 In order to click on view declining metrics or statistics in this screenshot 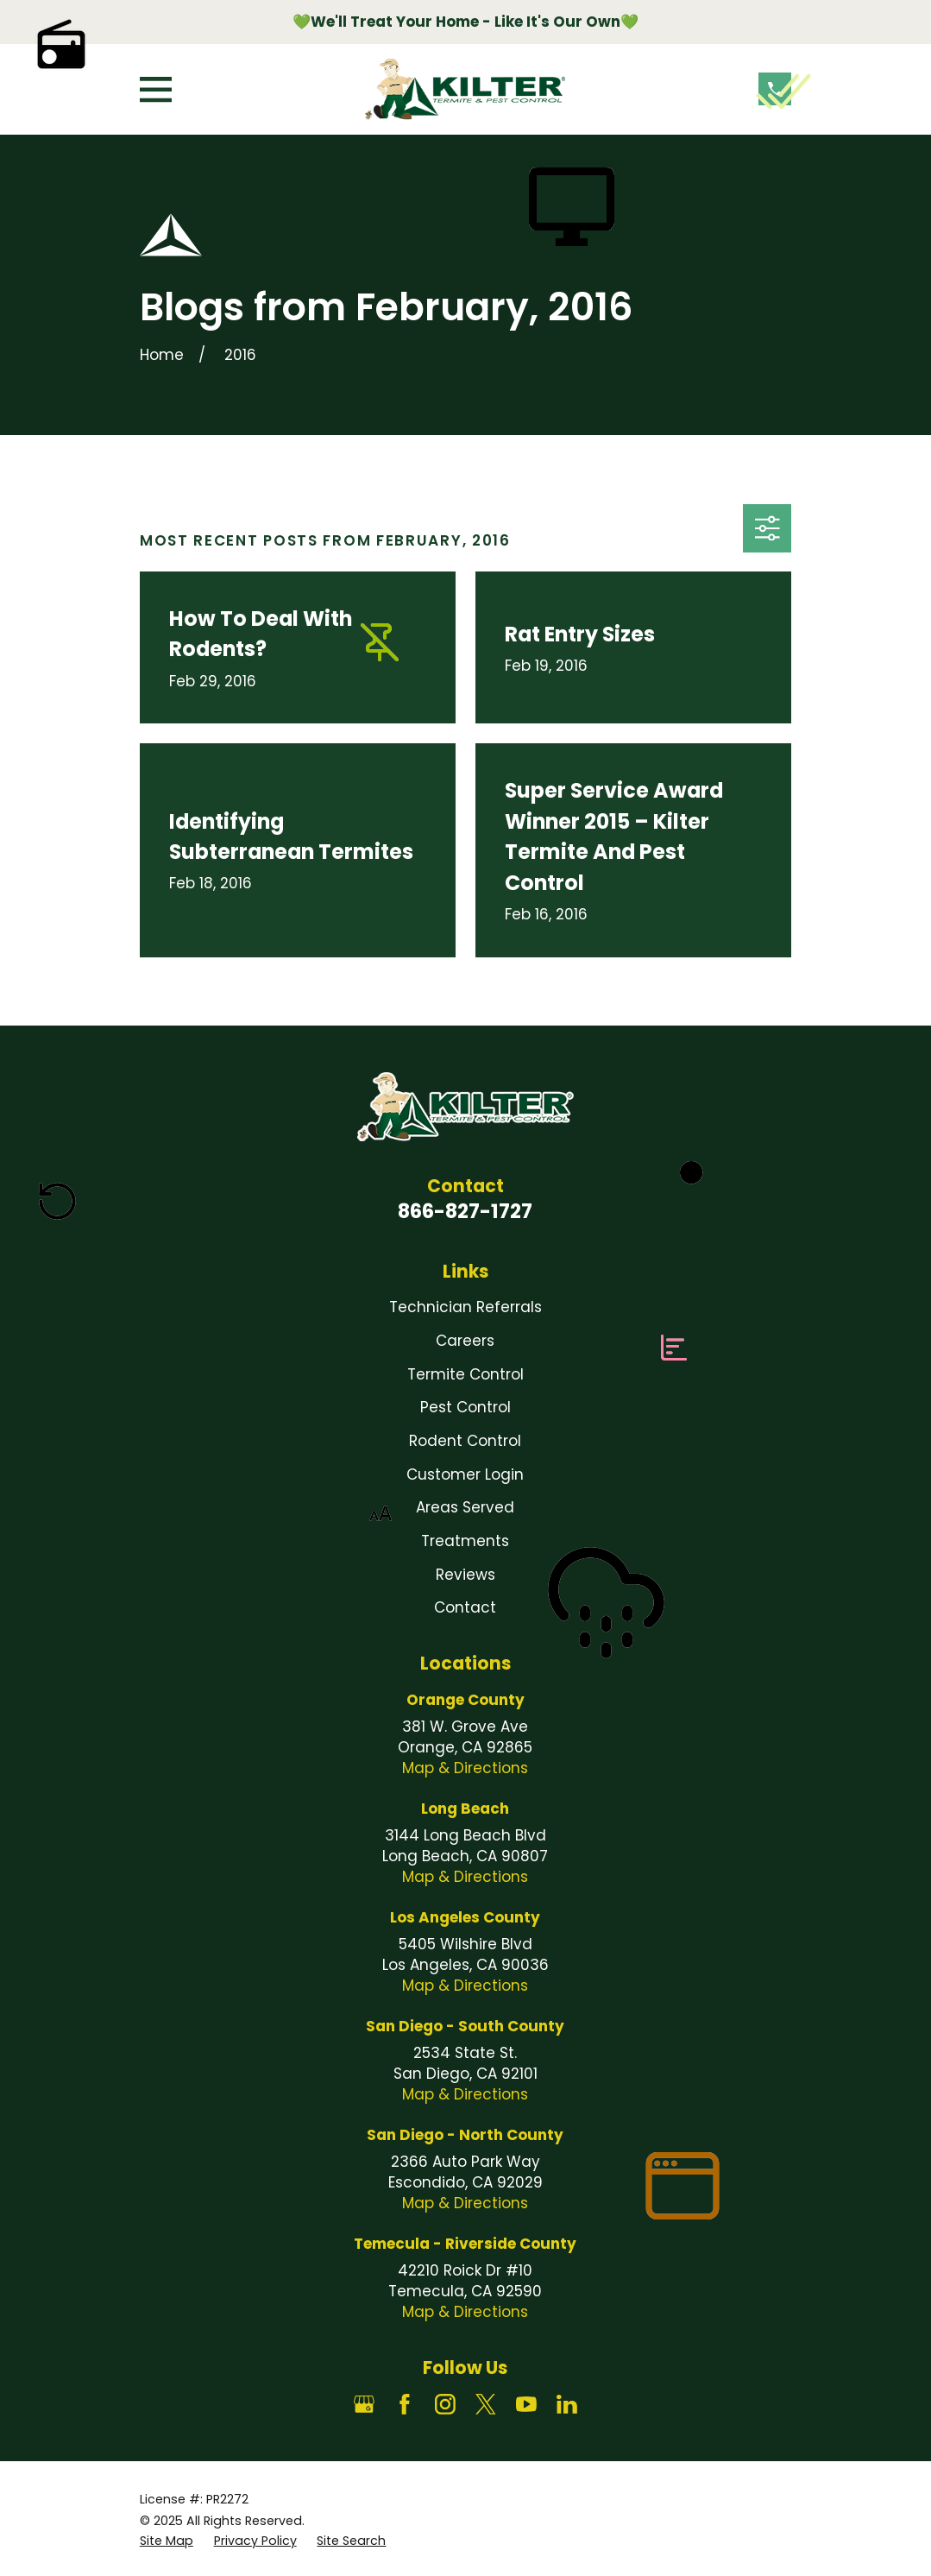, I will do `click(674, 1348)`.